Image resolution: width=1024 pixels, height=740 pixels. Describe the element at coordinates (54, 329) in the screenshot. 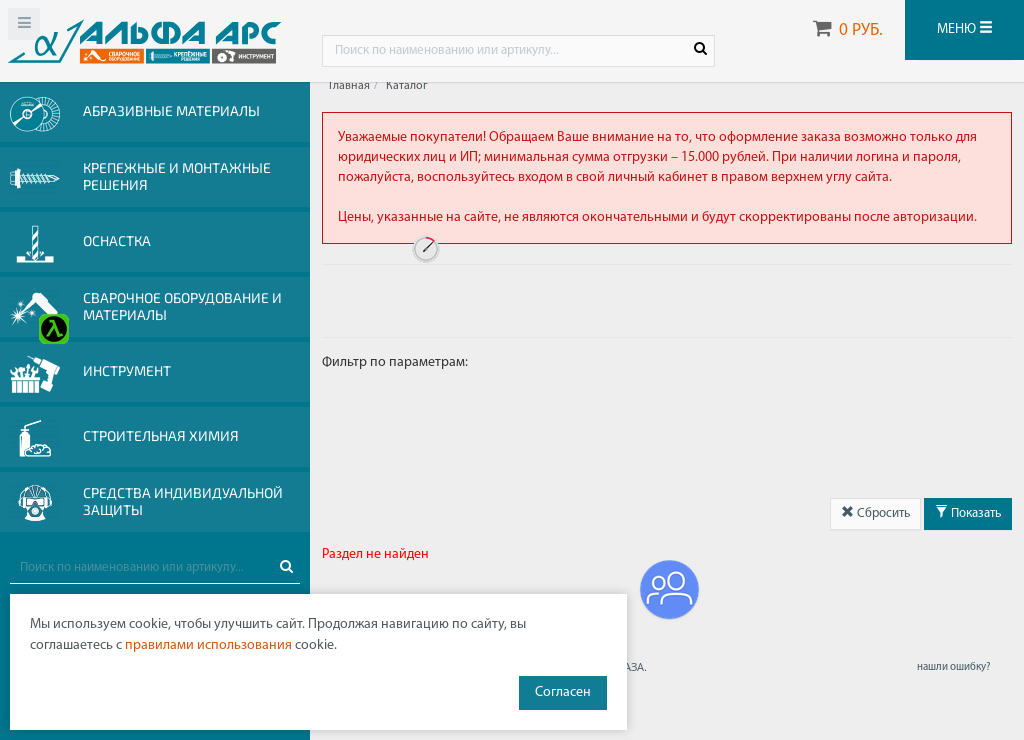

I see `launch half-life: opposing force game` at that location.